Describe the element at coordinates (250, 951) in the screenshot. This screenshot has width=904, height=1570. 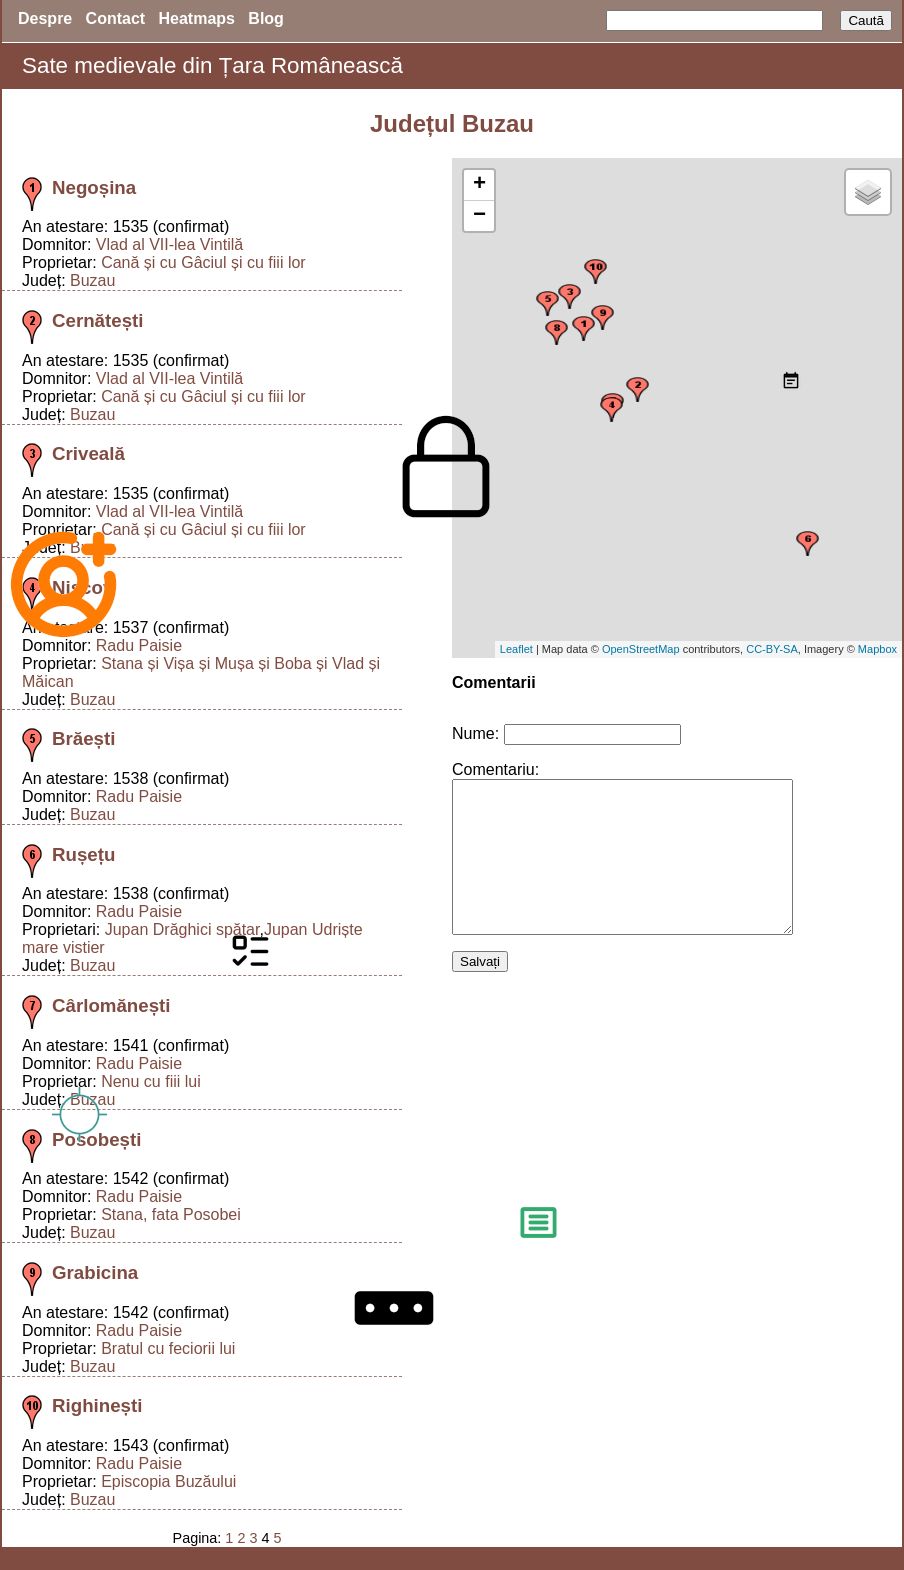
I see `view your to-do list` at that location.